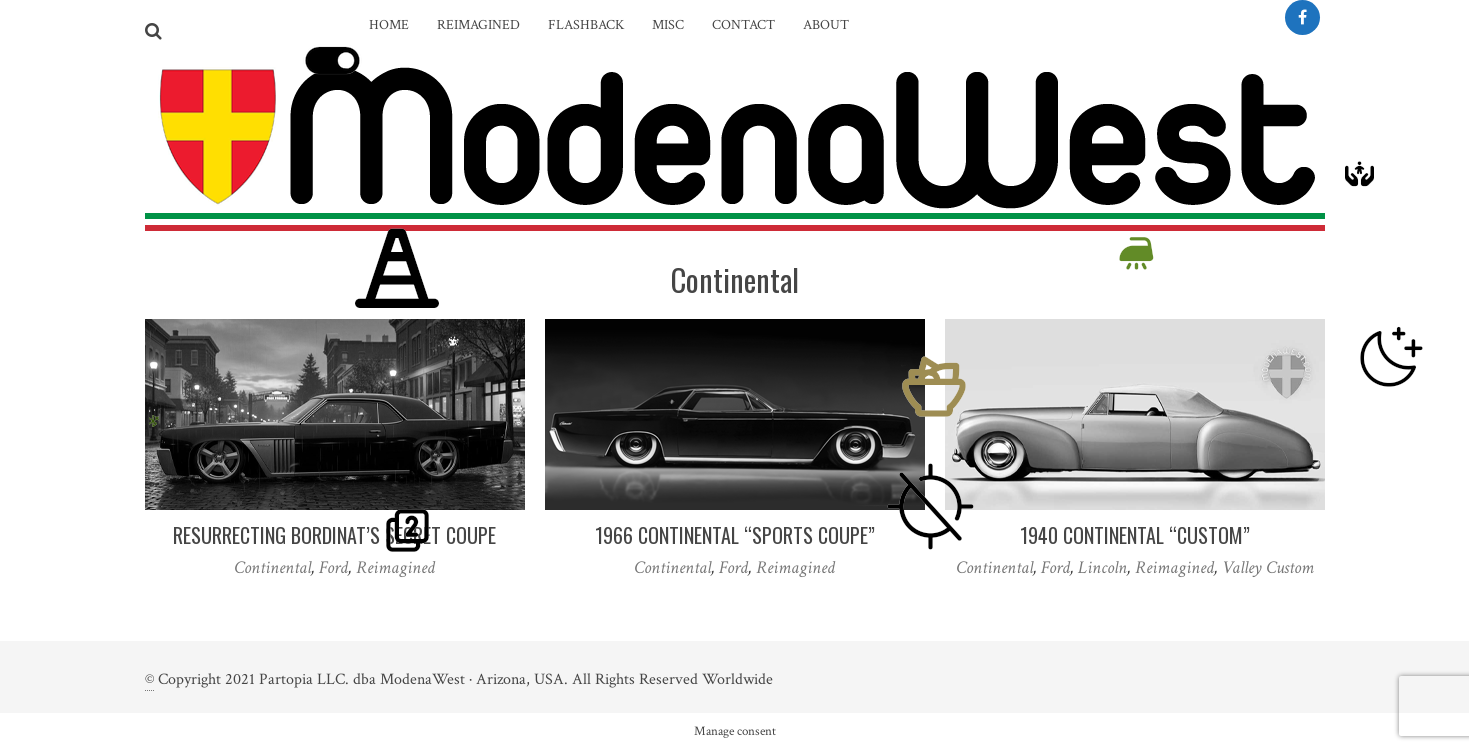  What do you see at coordinates (934, 385) in the screenshot?
I see `view salad or healthy food options` at bounding box center [934, 385].